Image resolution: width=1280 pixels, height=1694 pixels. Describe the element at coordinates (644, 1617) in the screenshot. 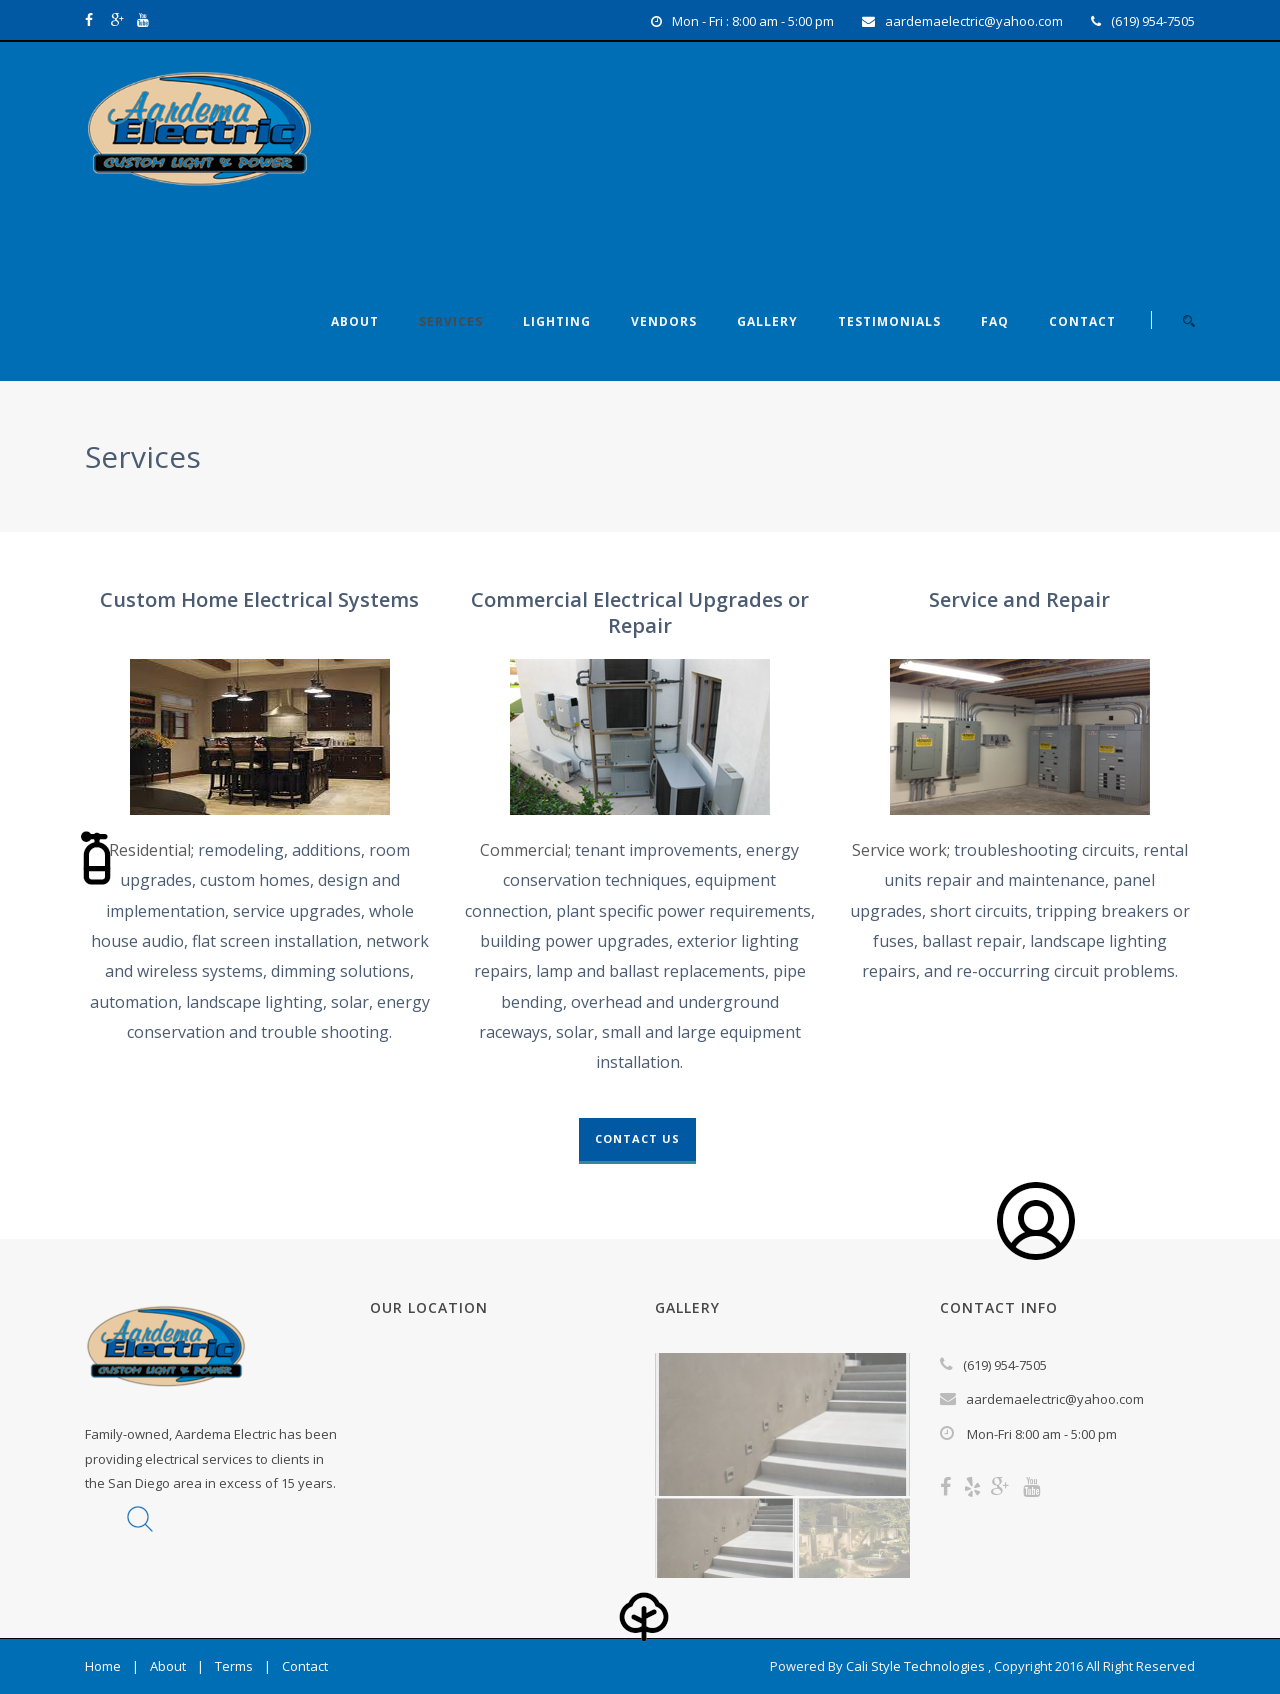

I see `access nature or outdoor-related content` at that location.